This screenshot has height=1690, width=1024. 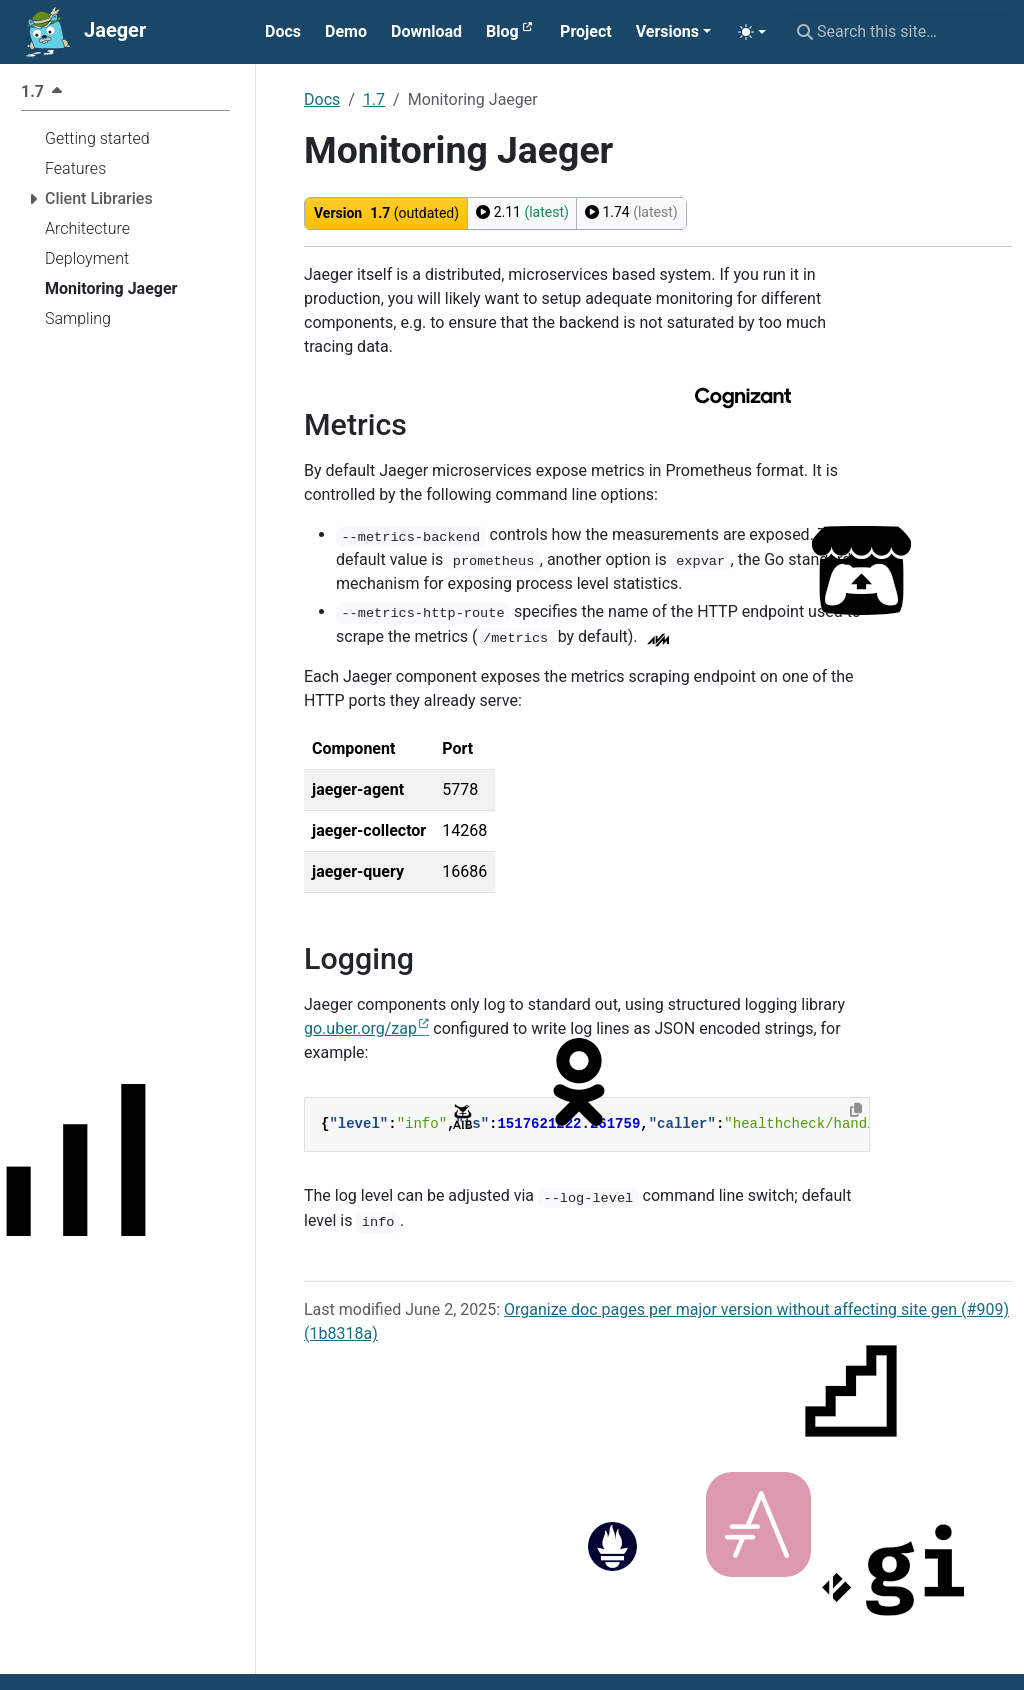 What do you see at coordinates (743, 398) in the screenshot?
I see `link to Cognizant services or website` at bounding box center [743, 398].